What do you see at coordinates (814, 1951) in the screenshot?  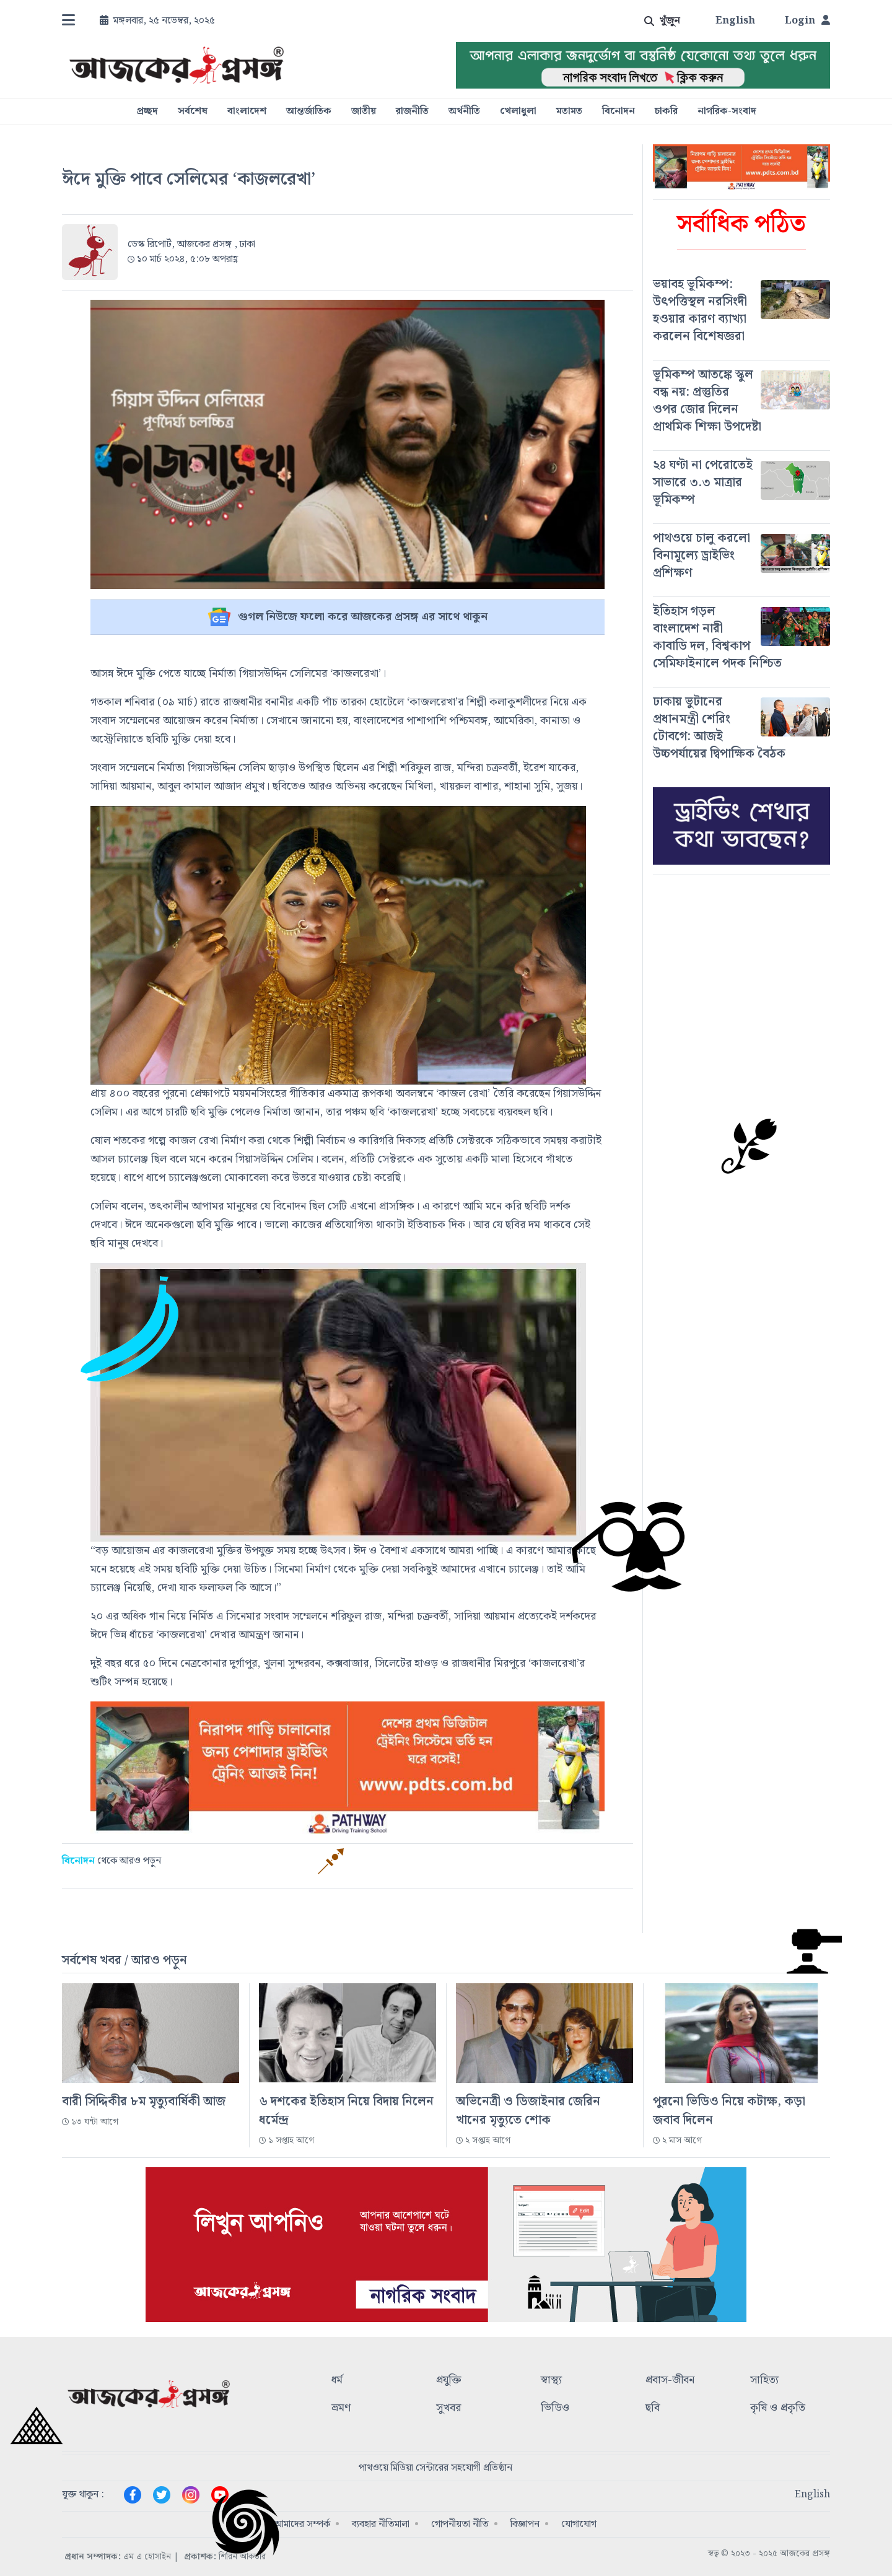 I see `turret defense unit in a strategy game` at bounding box center [814, 1951].